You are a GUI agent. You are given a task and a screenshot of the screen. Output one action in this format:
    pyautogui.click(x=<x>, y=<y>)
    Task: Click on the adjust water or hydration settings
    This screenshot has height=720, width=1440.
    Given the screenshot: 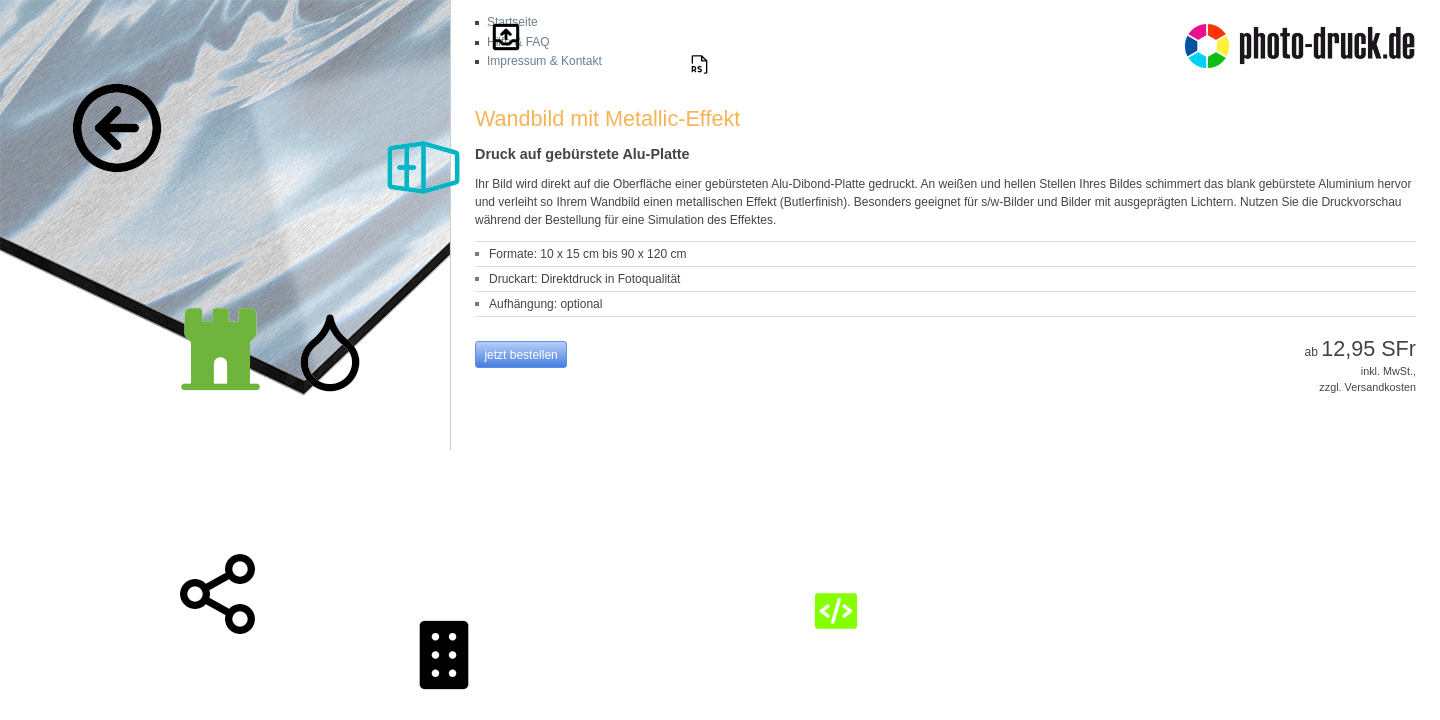 What is the action you would take?
    pyautogui.click(x=330, y=351)
    